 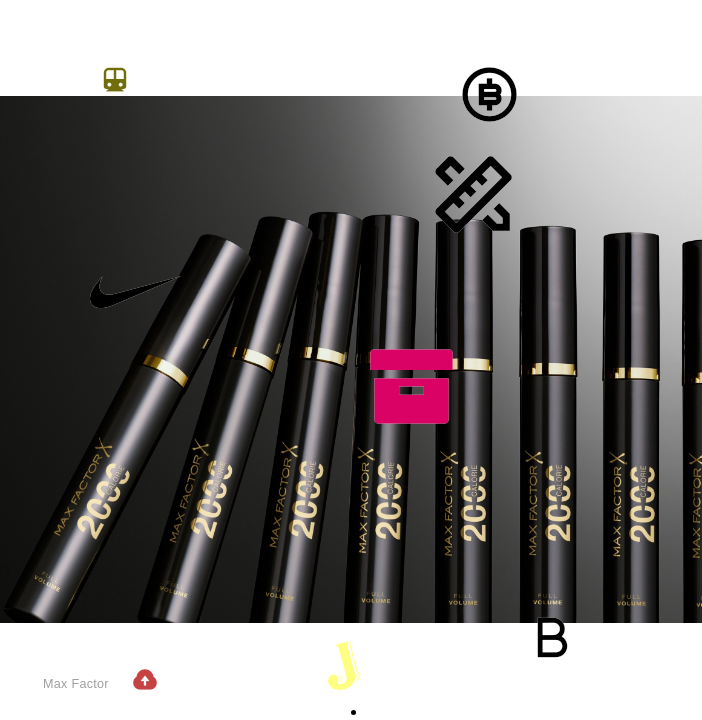 What do you see at coordinates (473, 194) in the screenshot?
I see `access design tools` at bounding box center [473, 194].